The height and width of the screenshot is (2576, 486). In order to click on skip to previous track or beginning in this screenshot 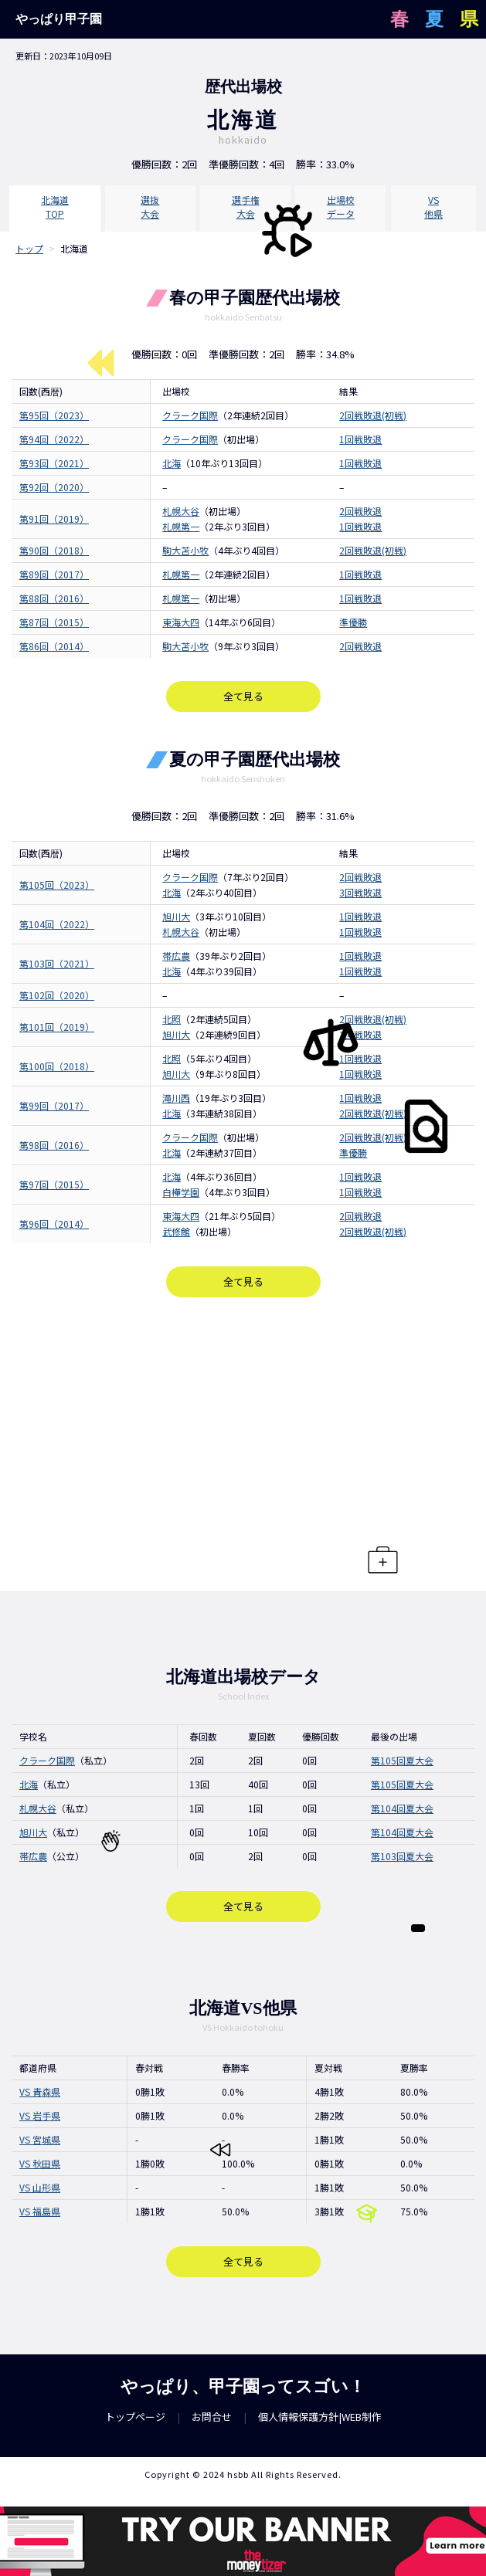, I will do `click(102, 363)`.